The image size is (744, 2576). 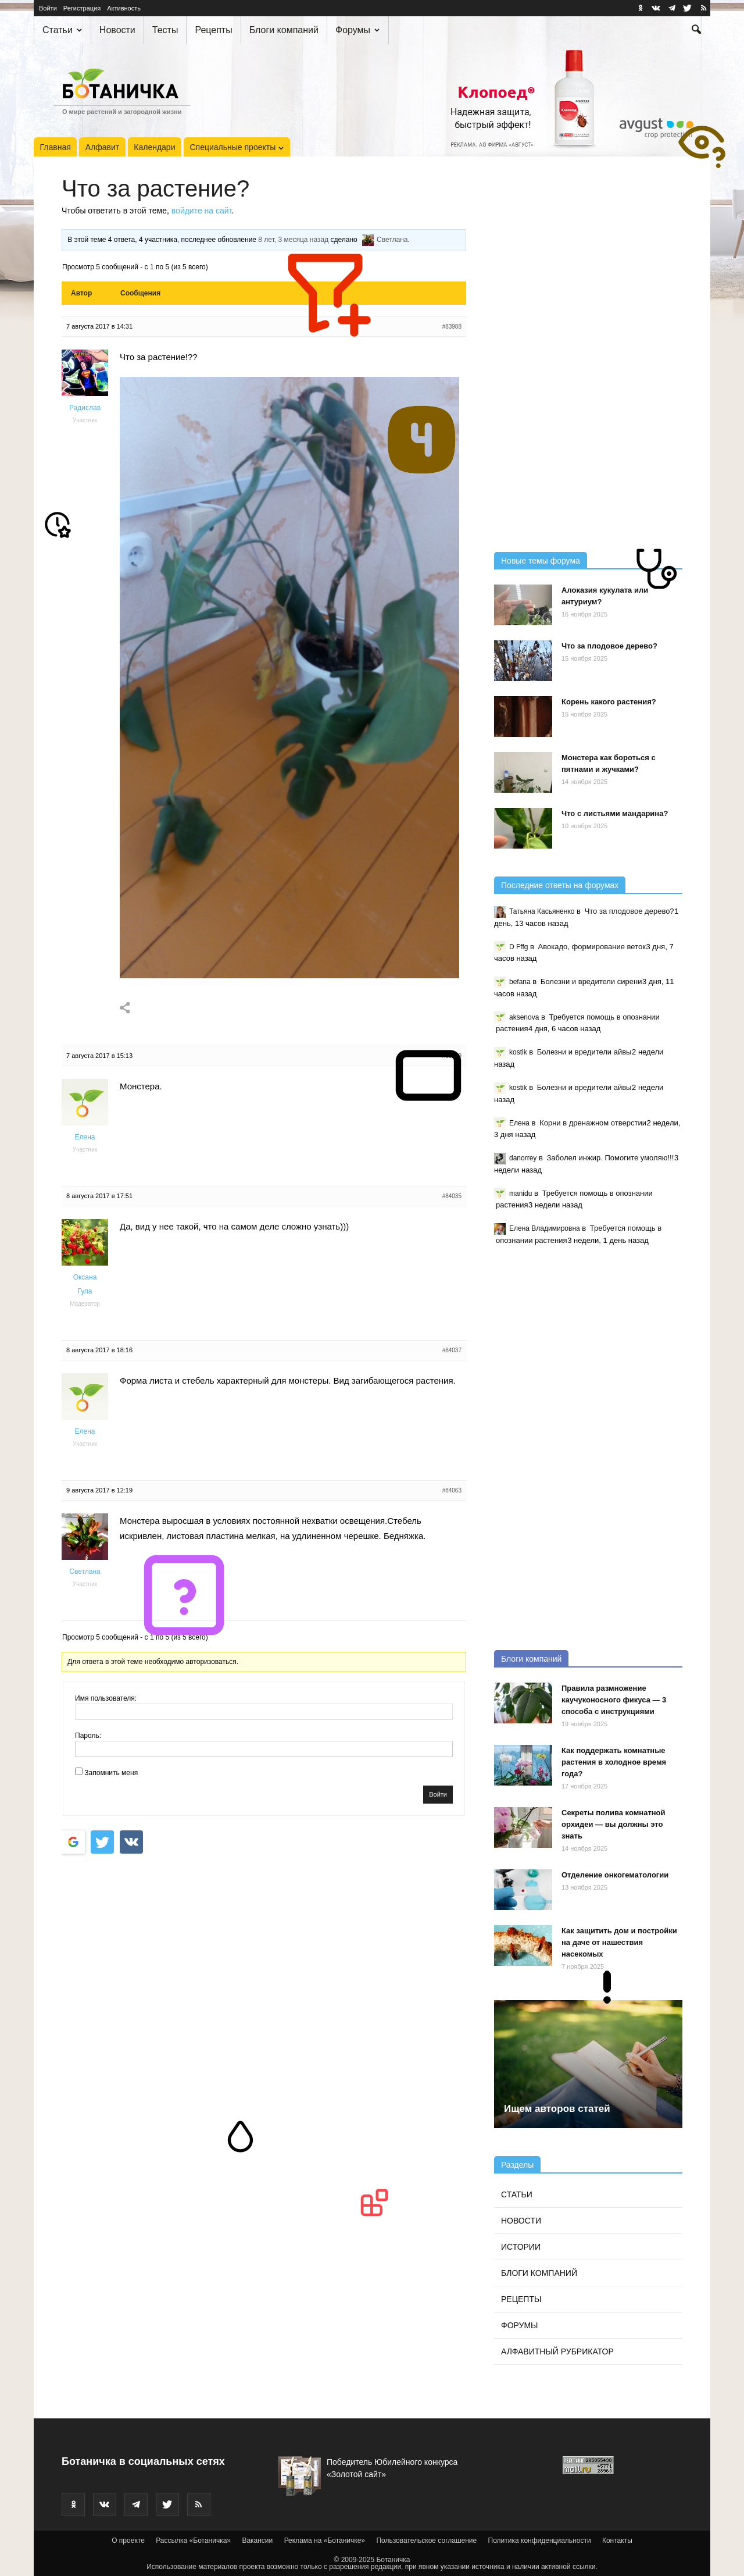 What do you see at coordinates (184, 1595) in the screenshot?
I see `access help or support options` at bounding box center [184, 1595].